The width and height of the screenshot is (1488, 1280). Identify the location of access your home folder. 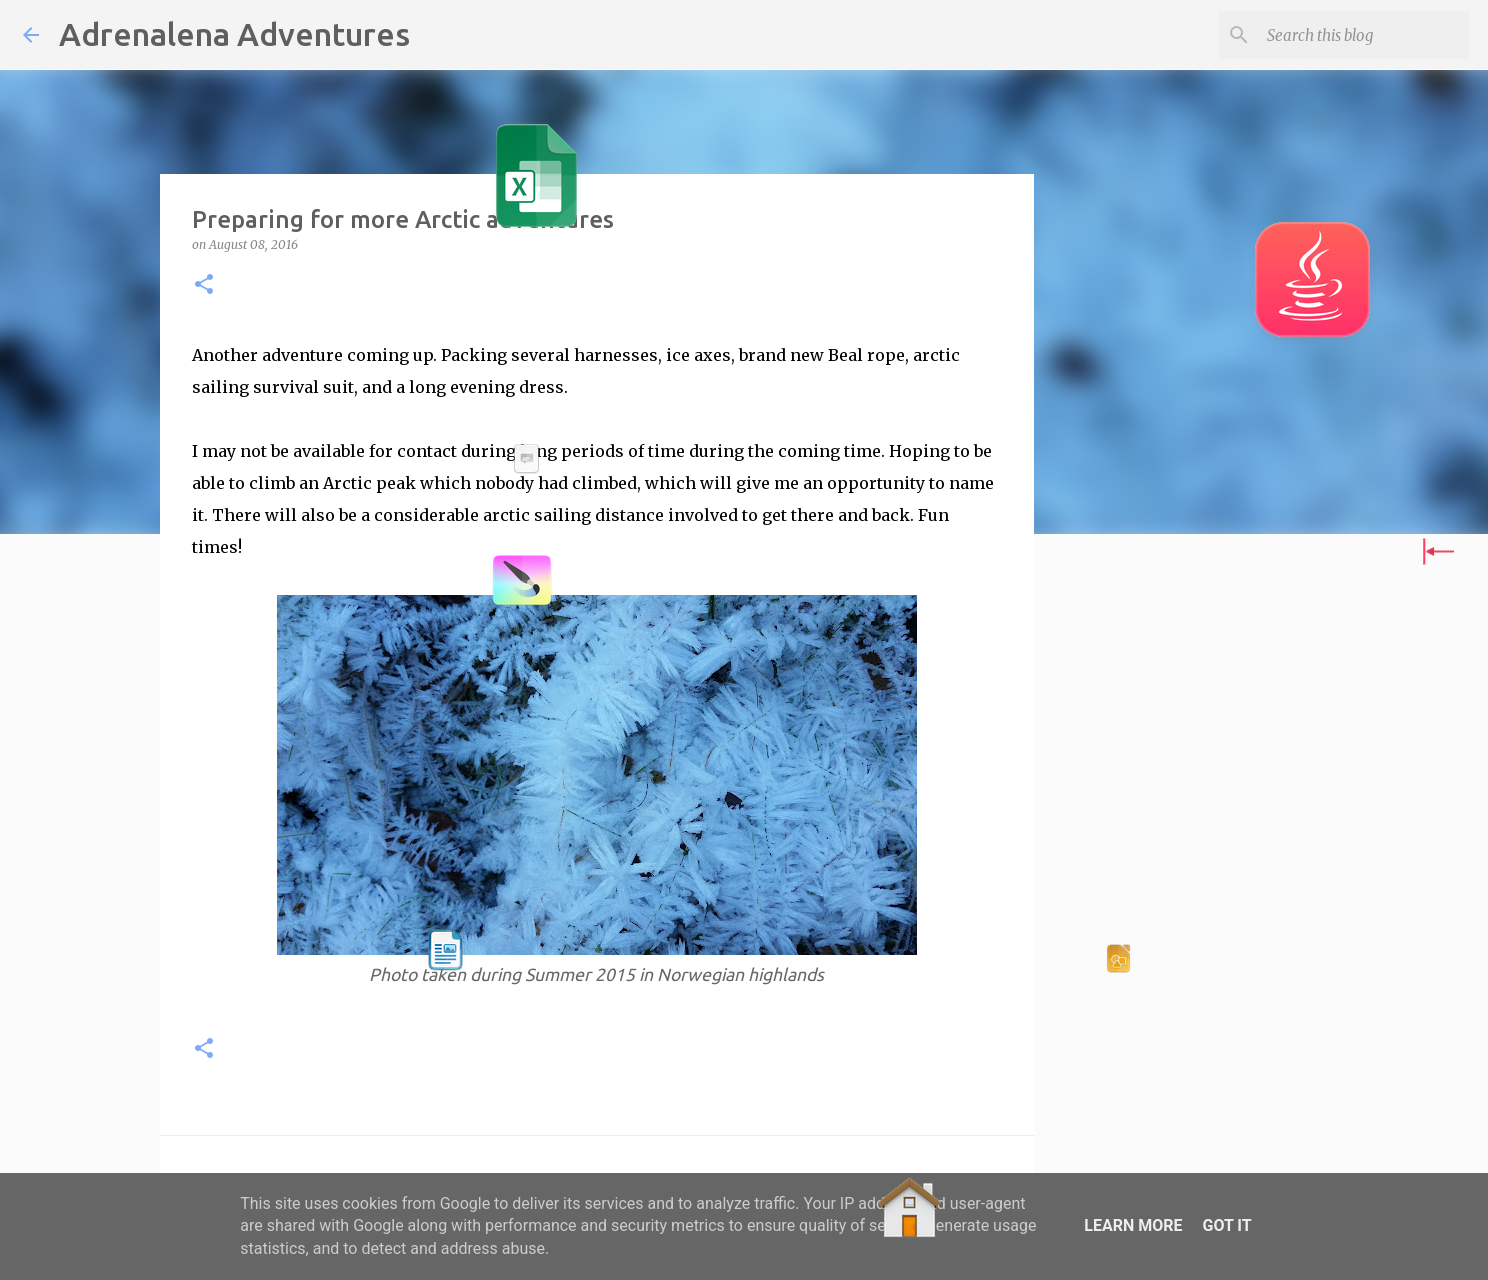
(909, 1205).